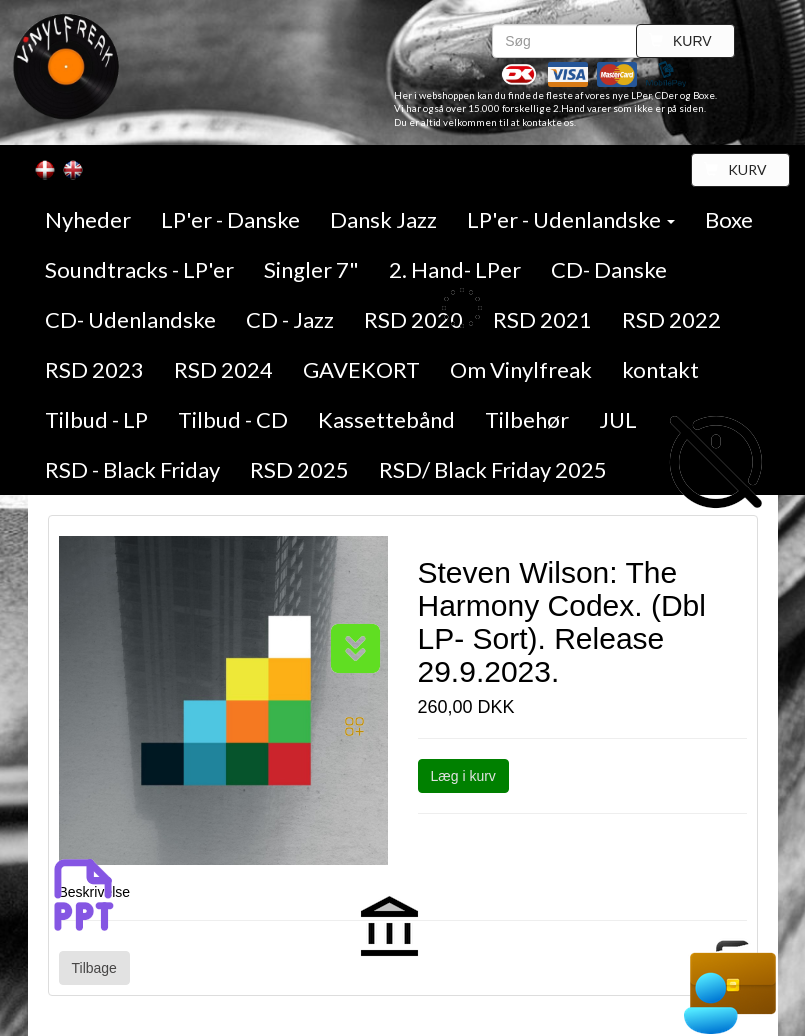  I want to click on access banking or financial services, so click(391, 929).